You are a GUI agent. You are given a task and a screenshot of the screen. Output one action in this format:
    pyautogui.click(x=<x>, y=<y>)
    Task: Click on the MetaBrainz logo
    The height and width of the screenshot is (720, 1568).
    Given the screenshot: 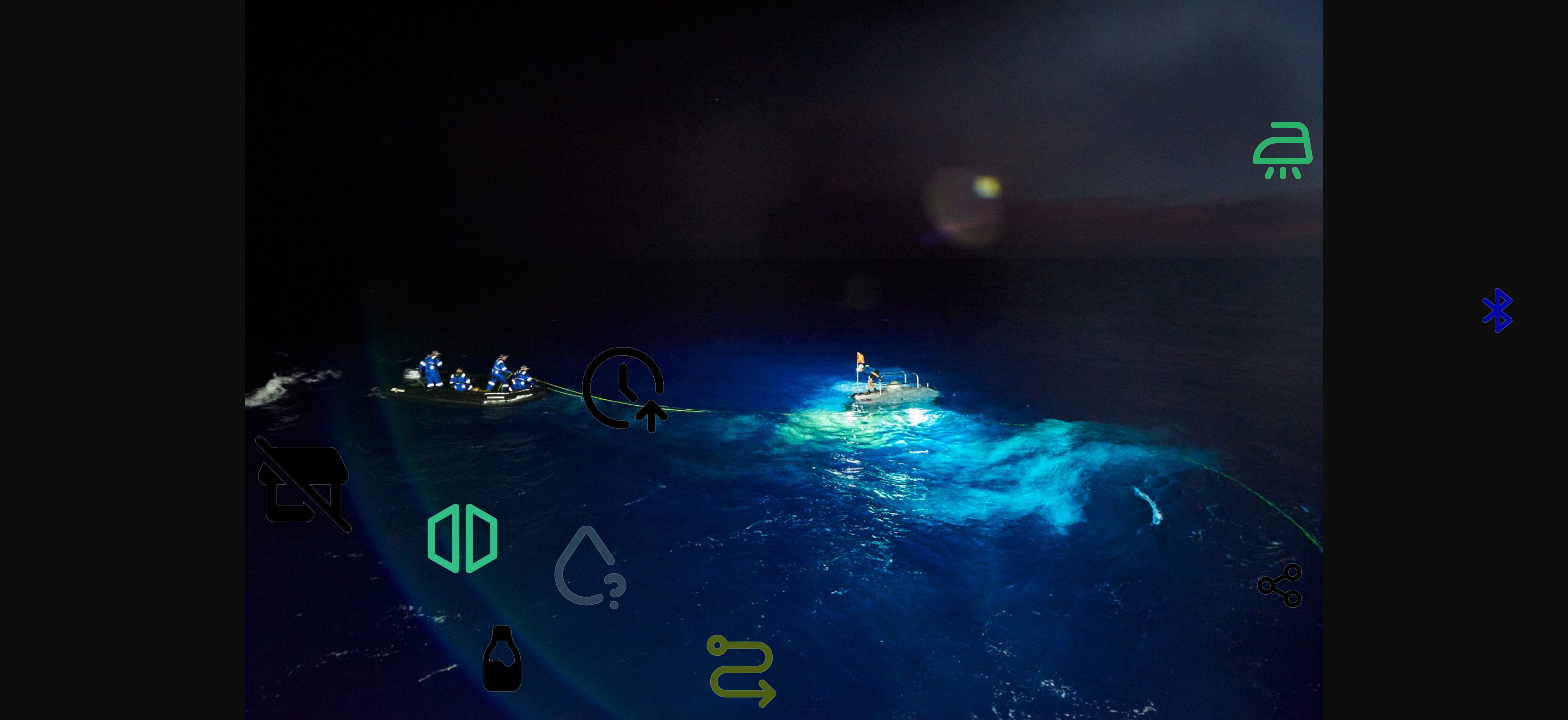 What is the action you would take?
    pyautogui.click(x=462, y=538)
    